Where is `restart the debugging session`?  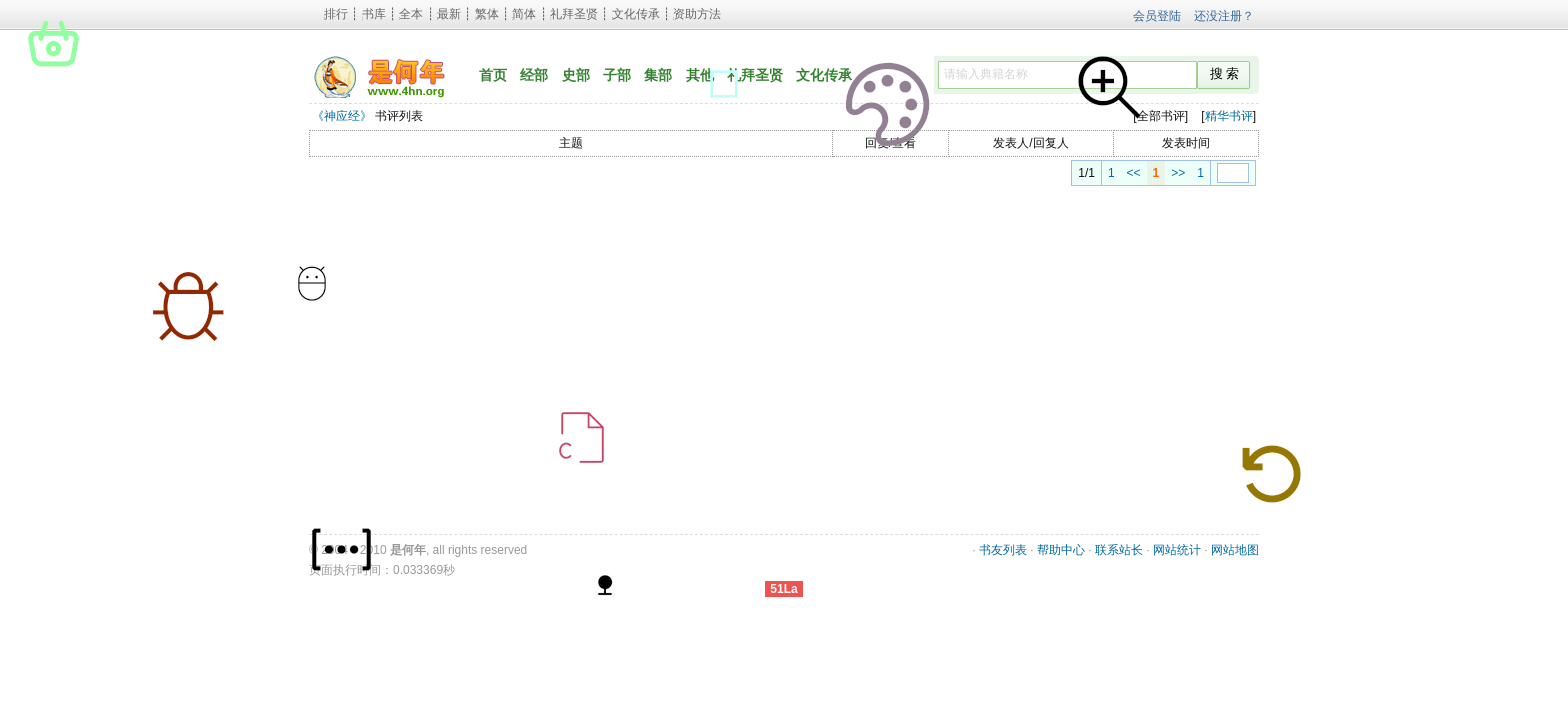
restart the debugging session is located at coordinates (1271, 474).